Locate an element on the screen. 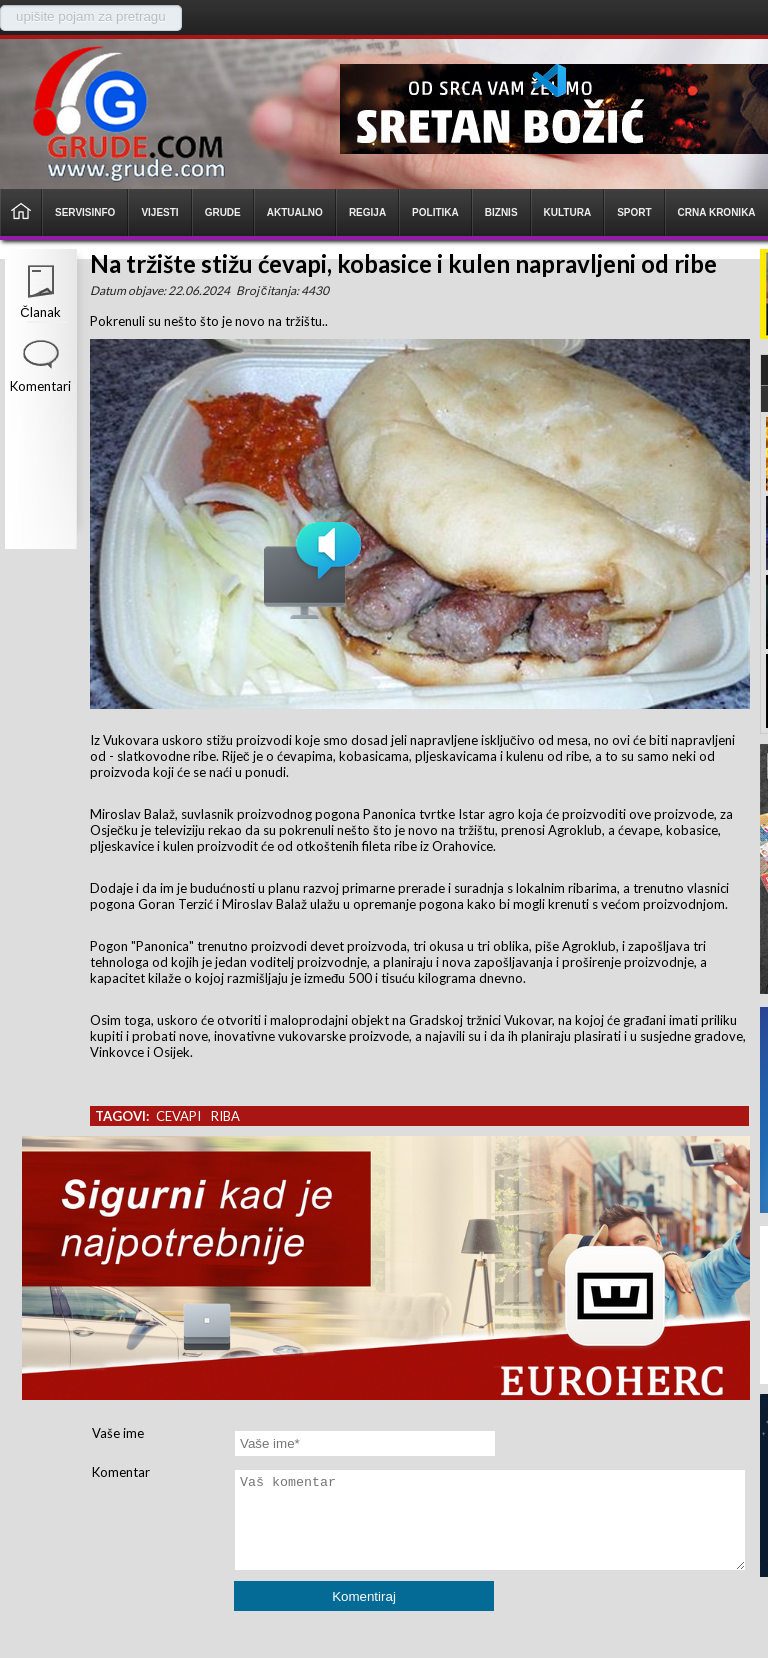 The image size is (768, 1658). open wootility keyboard configuration app is located at coordinates (615, 1296).